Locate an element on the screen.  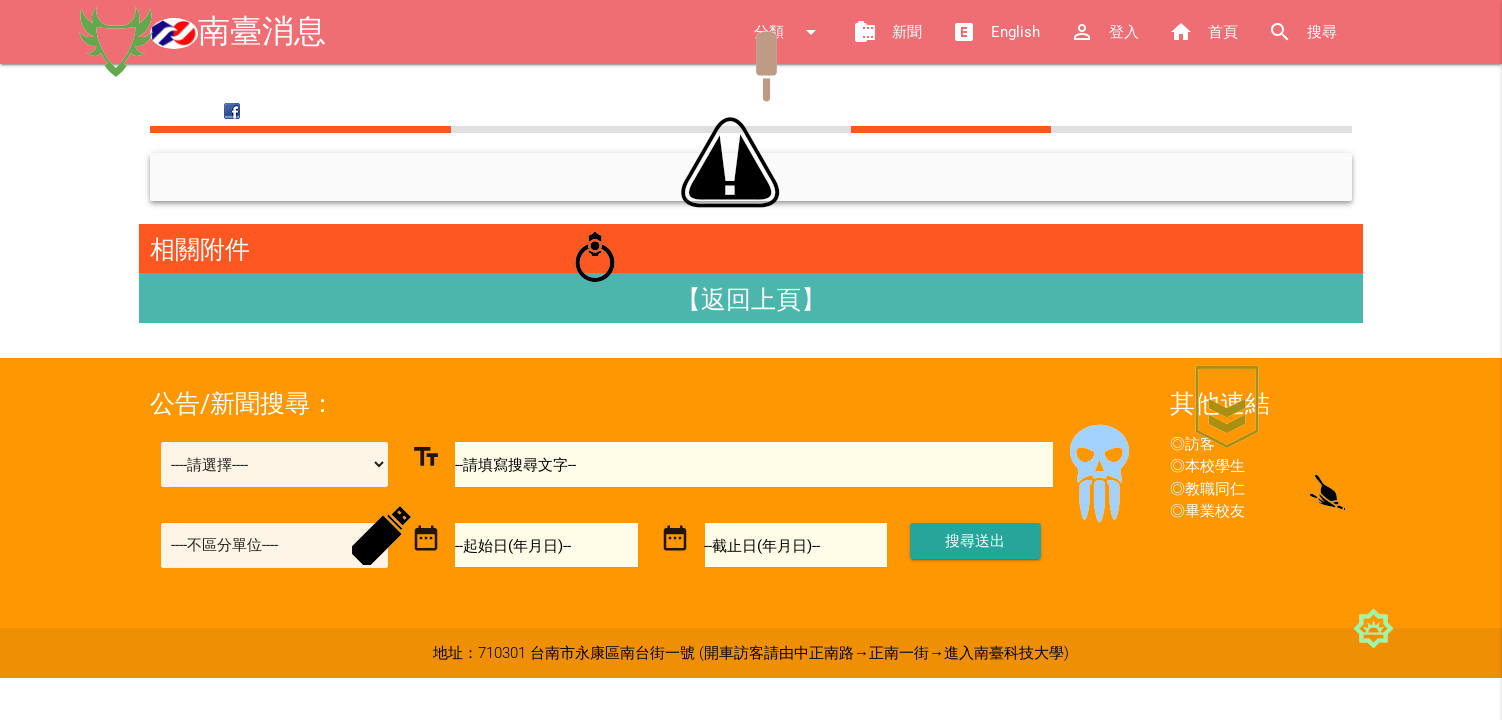
warning or hazard alert indicator is located at coordinates (730, 163).